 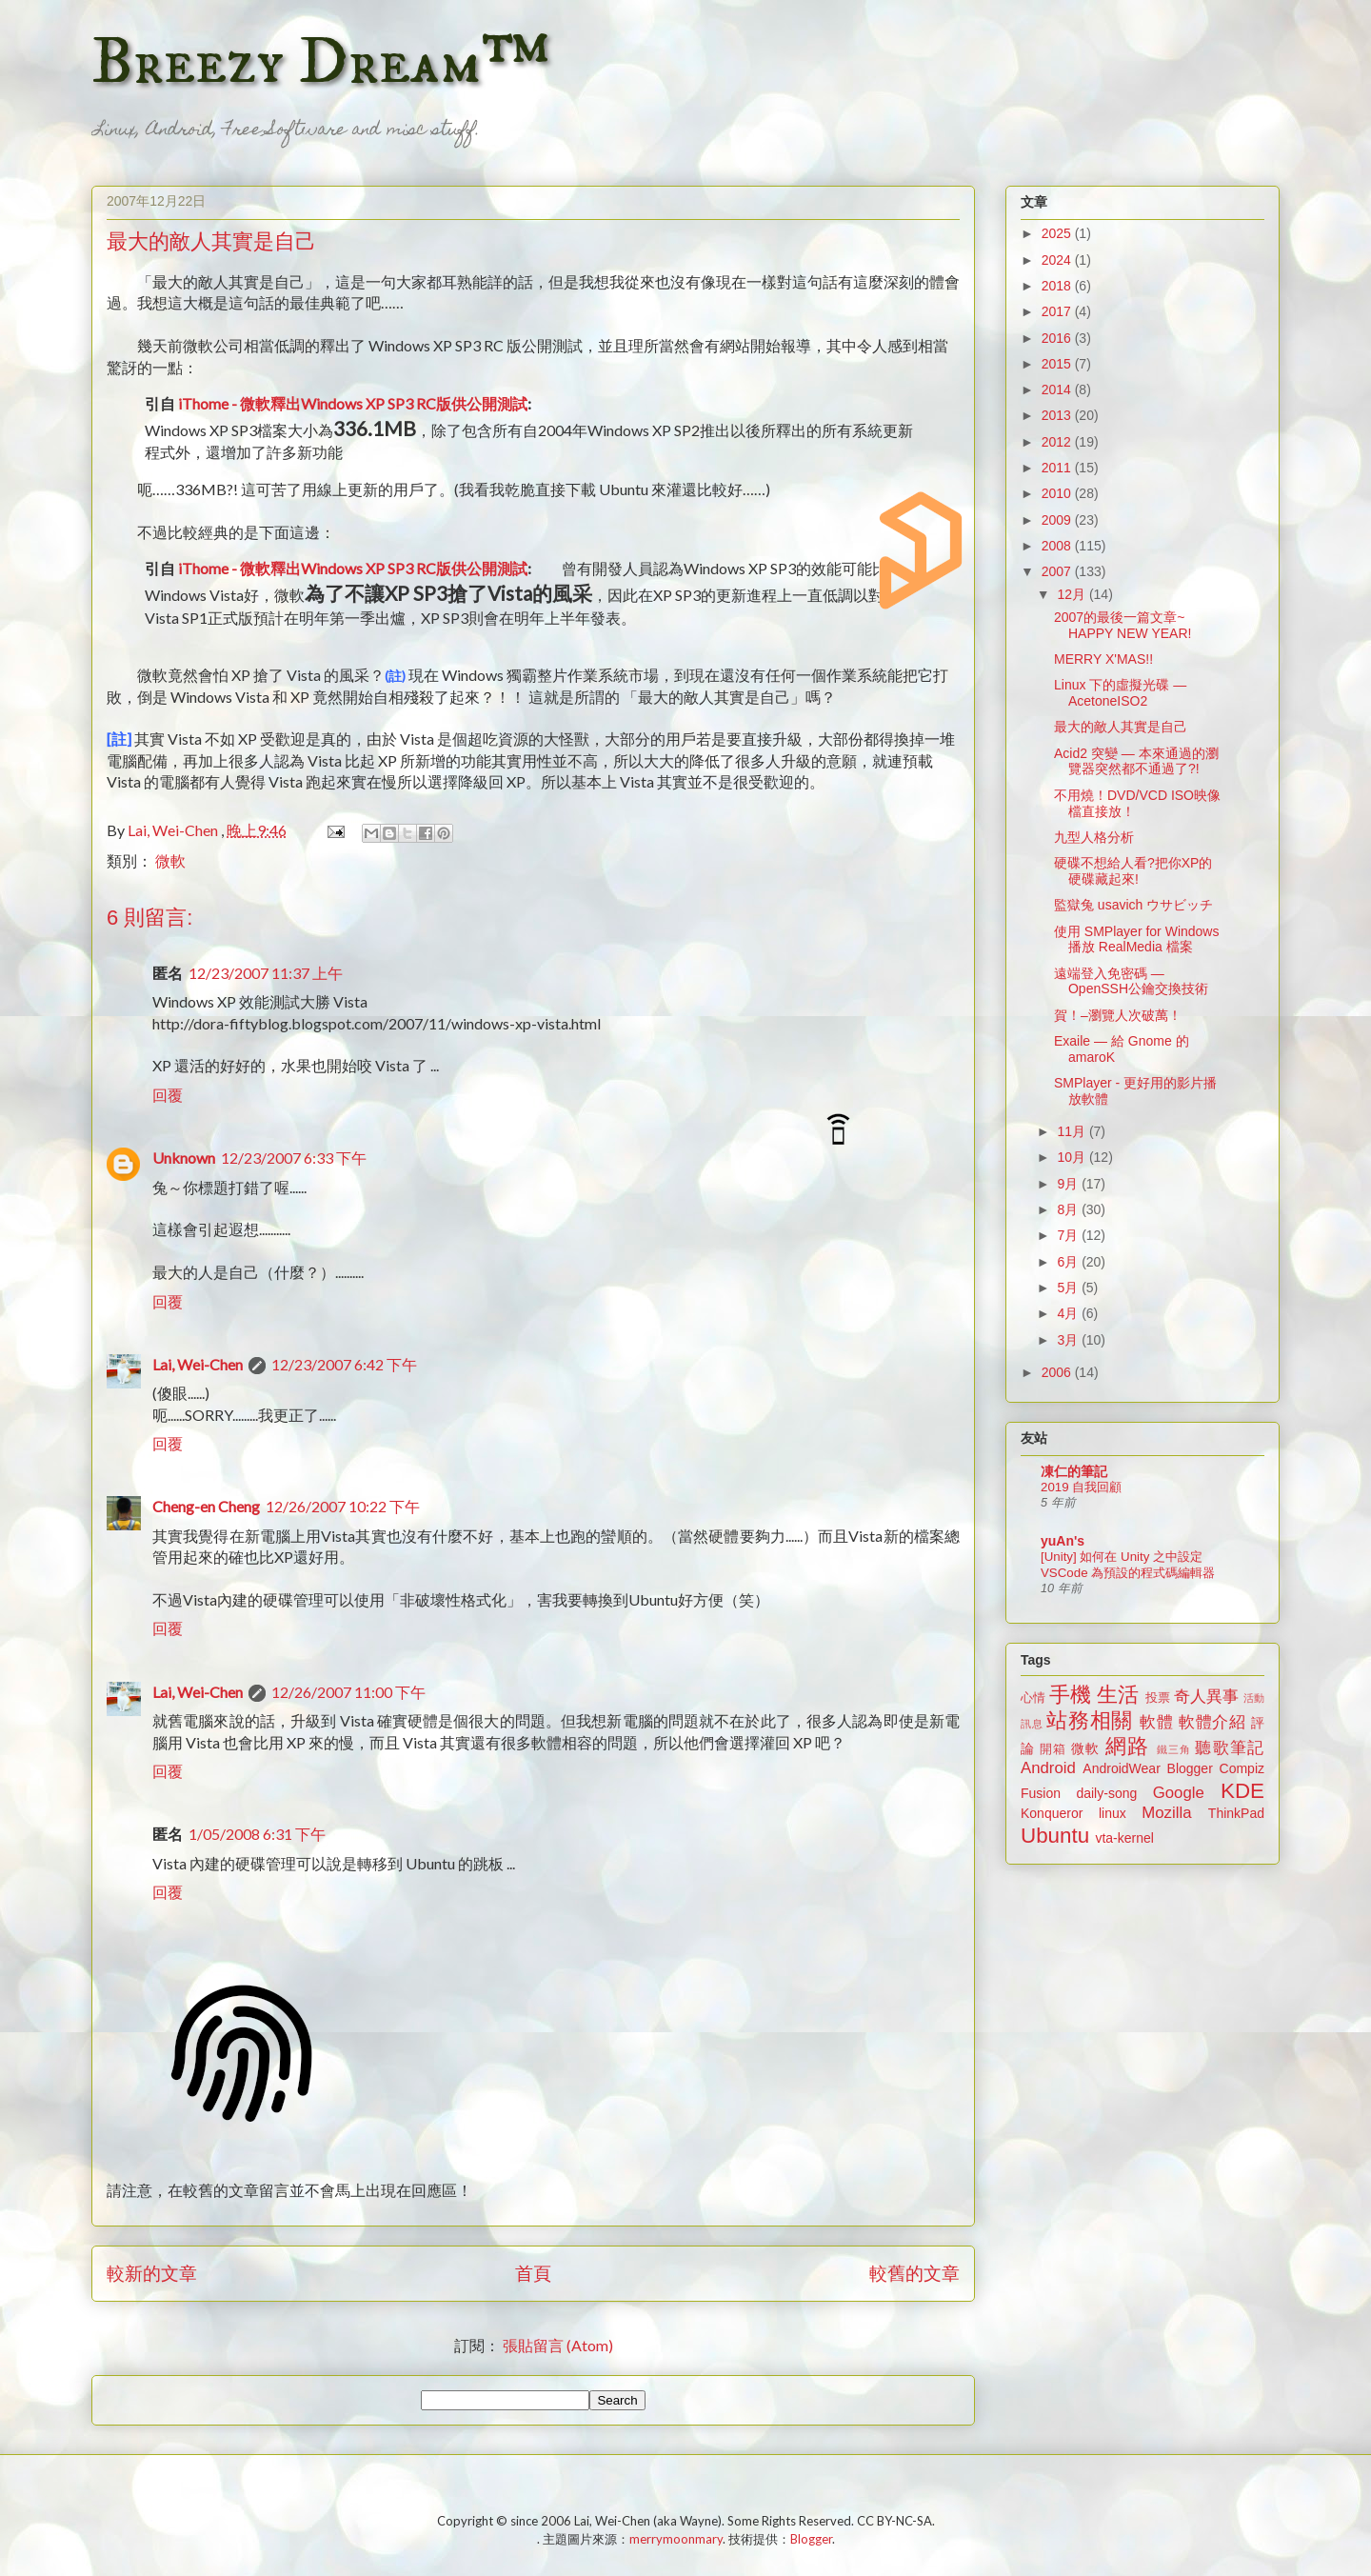 What do you see at coordinates (243, 2053) in the screenshot?
I see `authenticate with biometric fingerprint` at bounding box center [243, 2053].